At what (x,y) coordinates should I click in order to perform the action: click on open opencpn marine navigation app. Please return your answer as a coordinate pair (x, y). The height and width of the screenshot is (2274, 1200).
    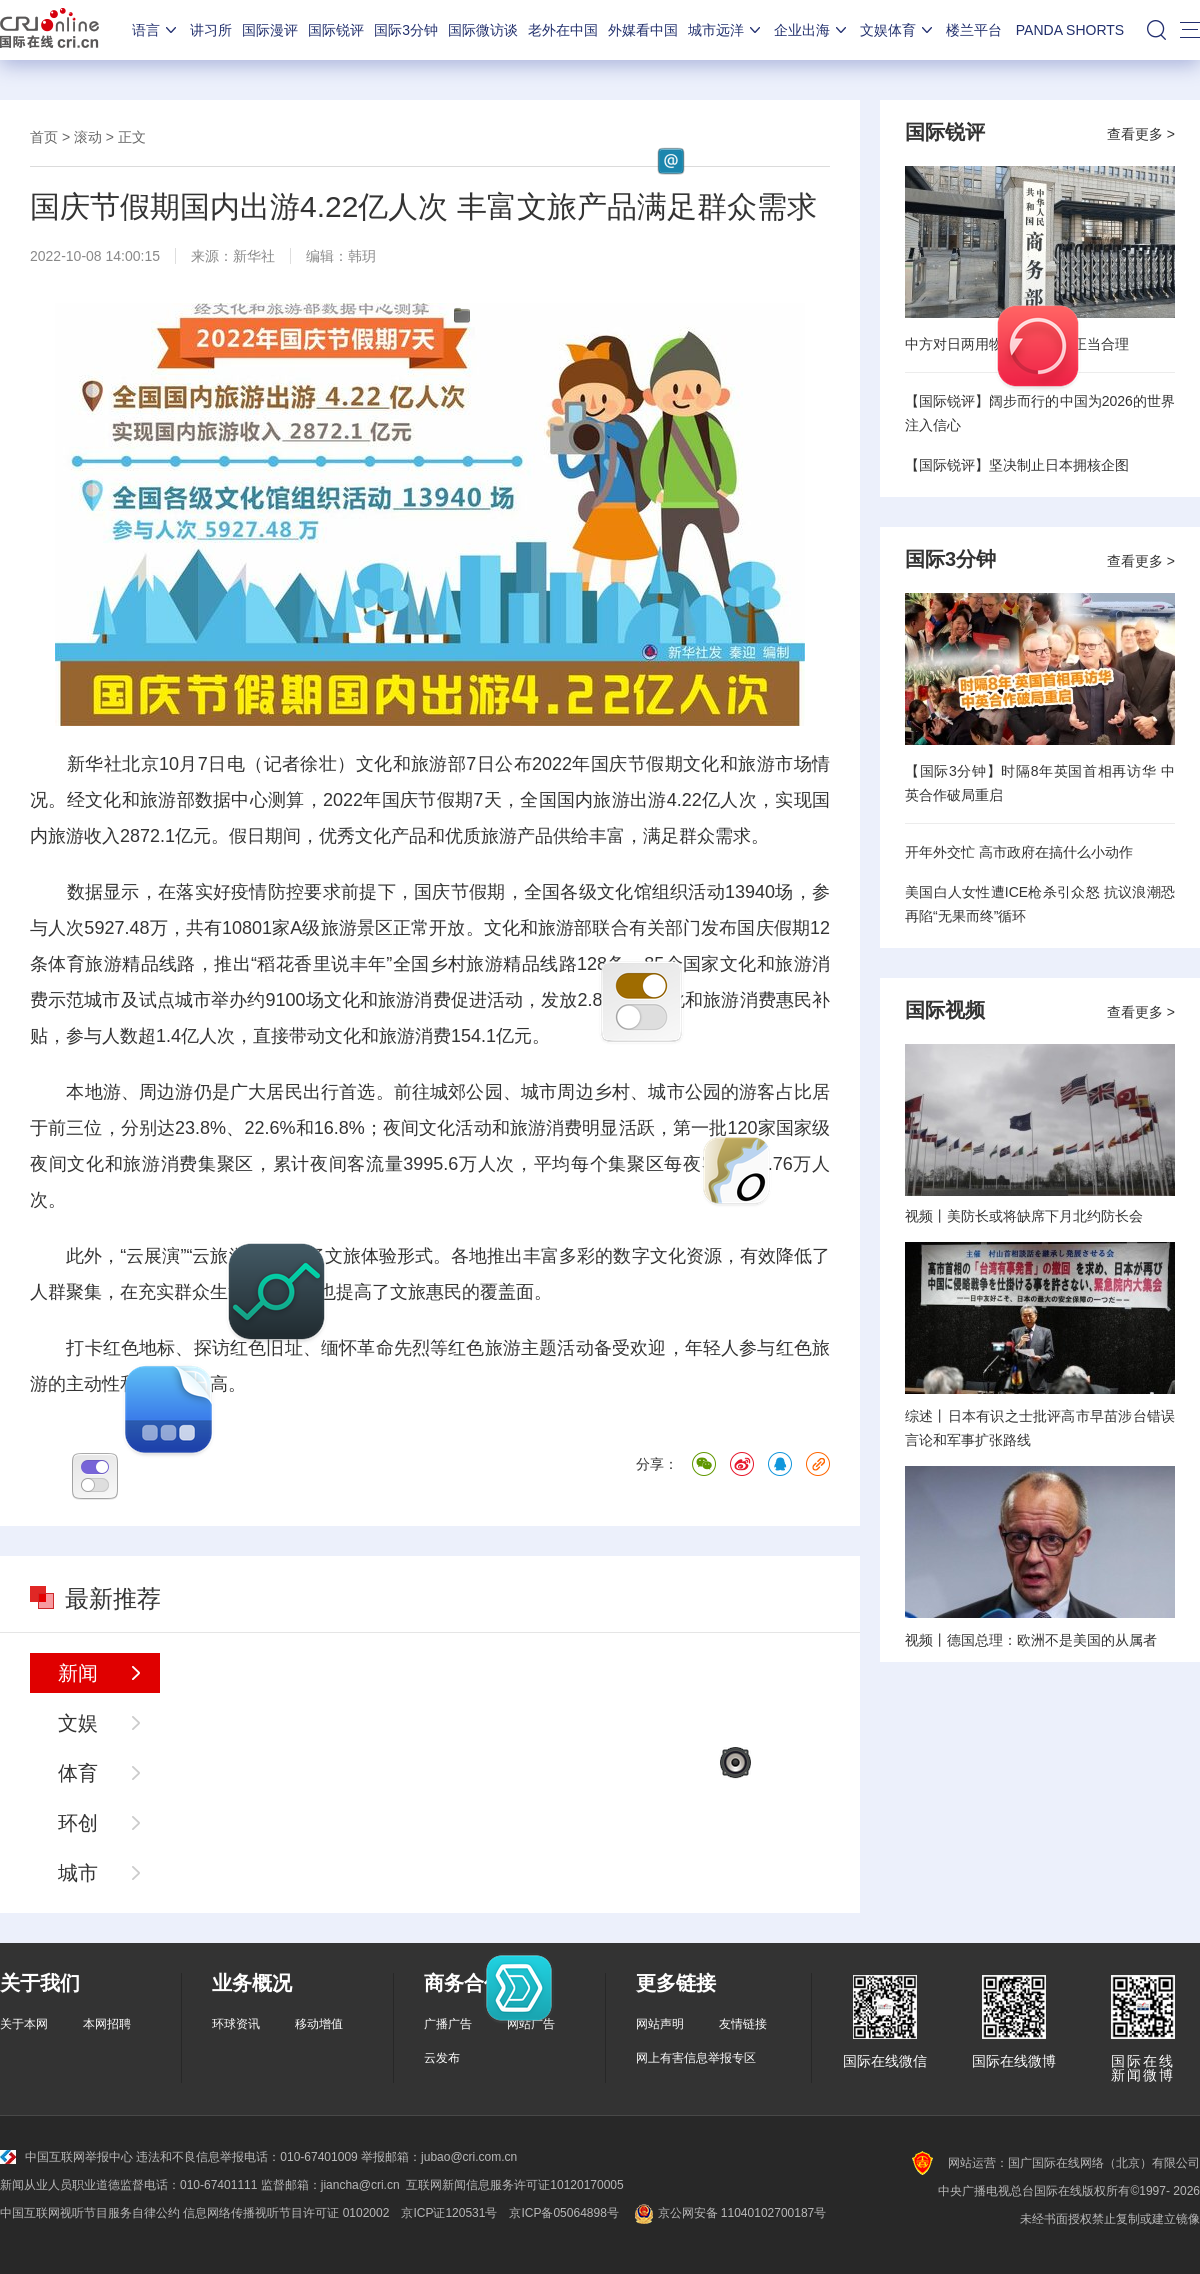
    Looking at the image, I should click on (736, 1170).